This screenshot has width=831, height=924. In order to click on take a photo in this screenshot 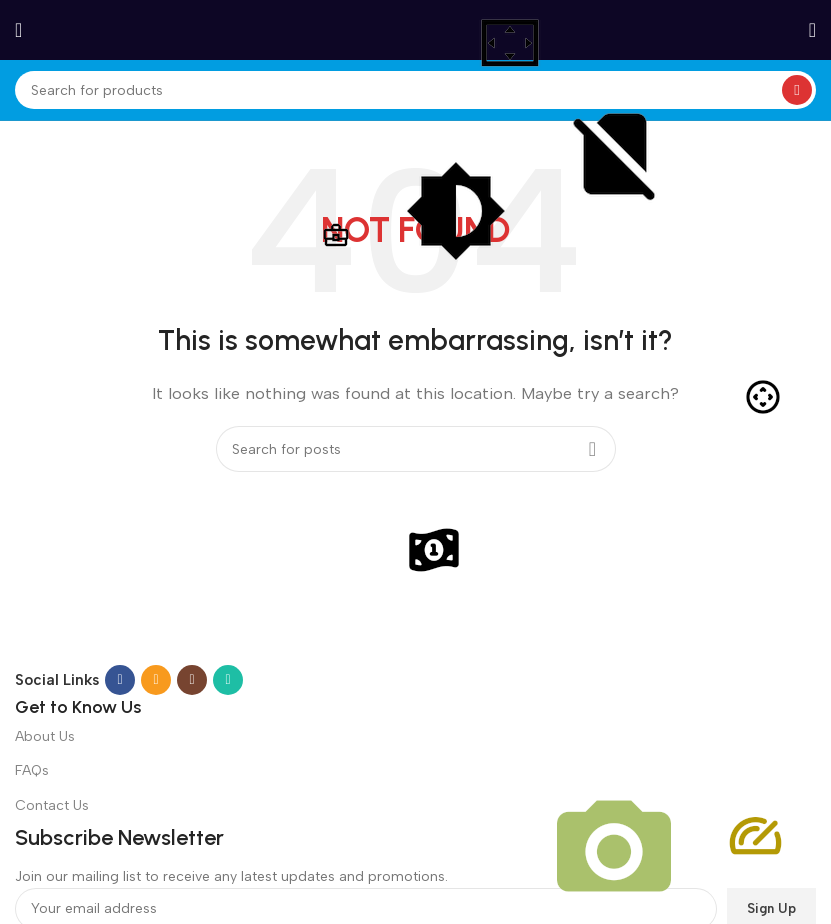, I will do `click(614, 846)`.